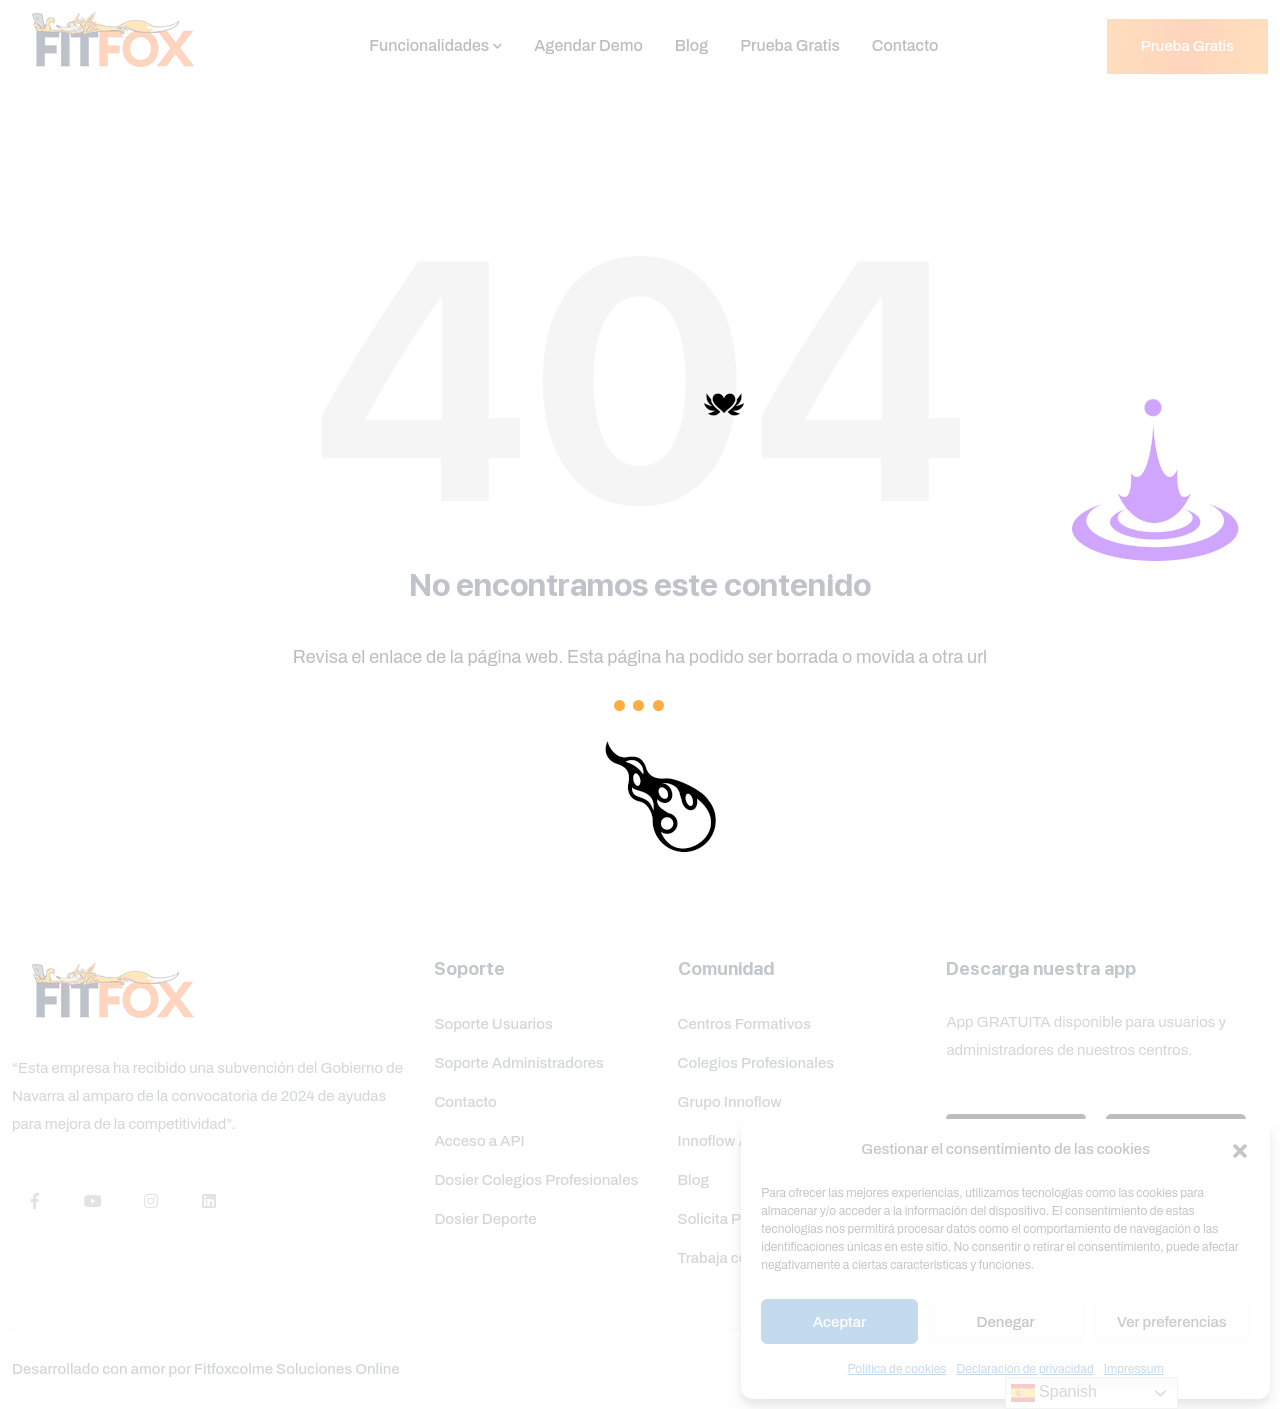  What do you see at coordinates (661, 797) in the screenshot?
I see `cast a plasma or energy attack` at bounding box center [661, 797].